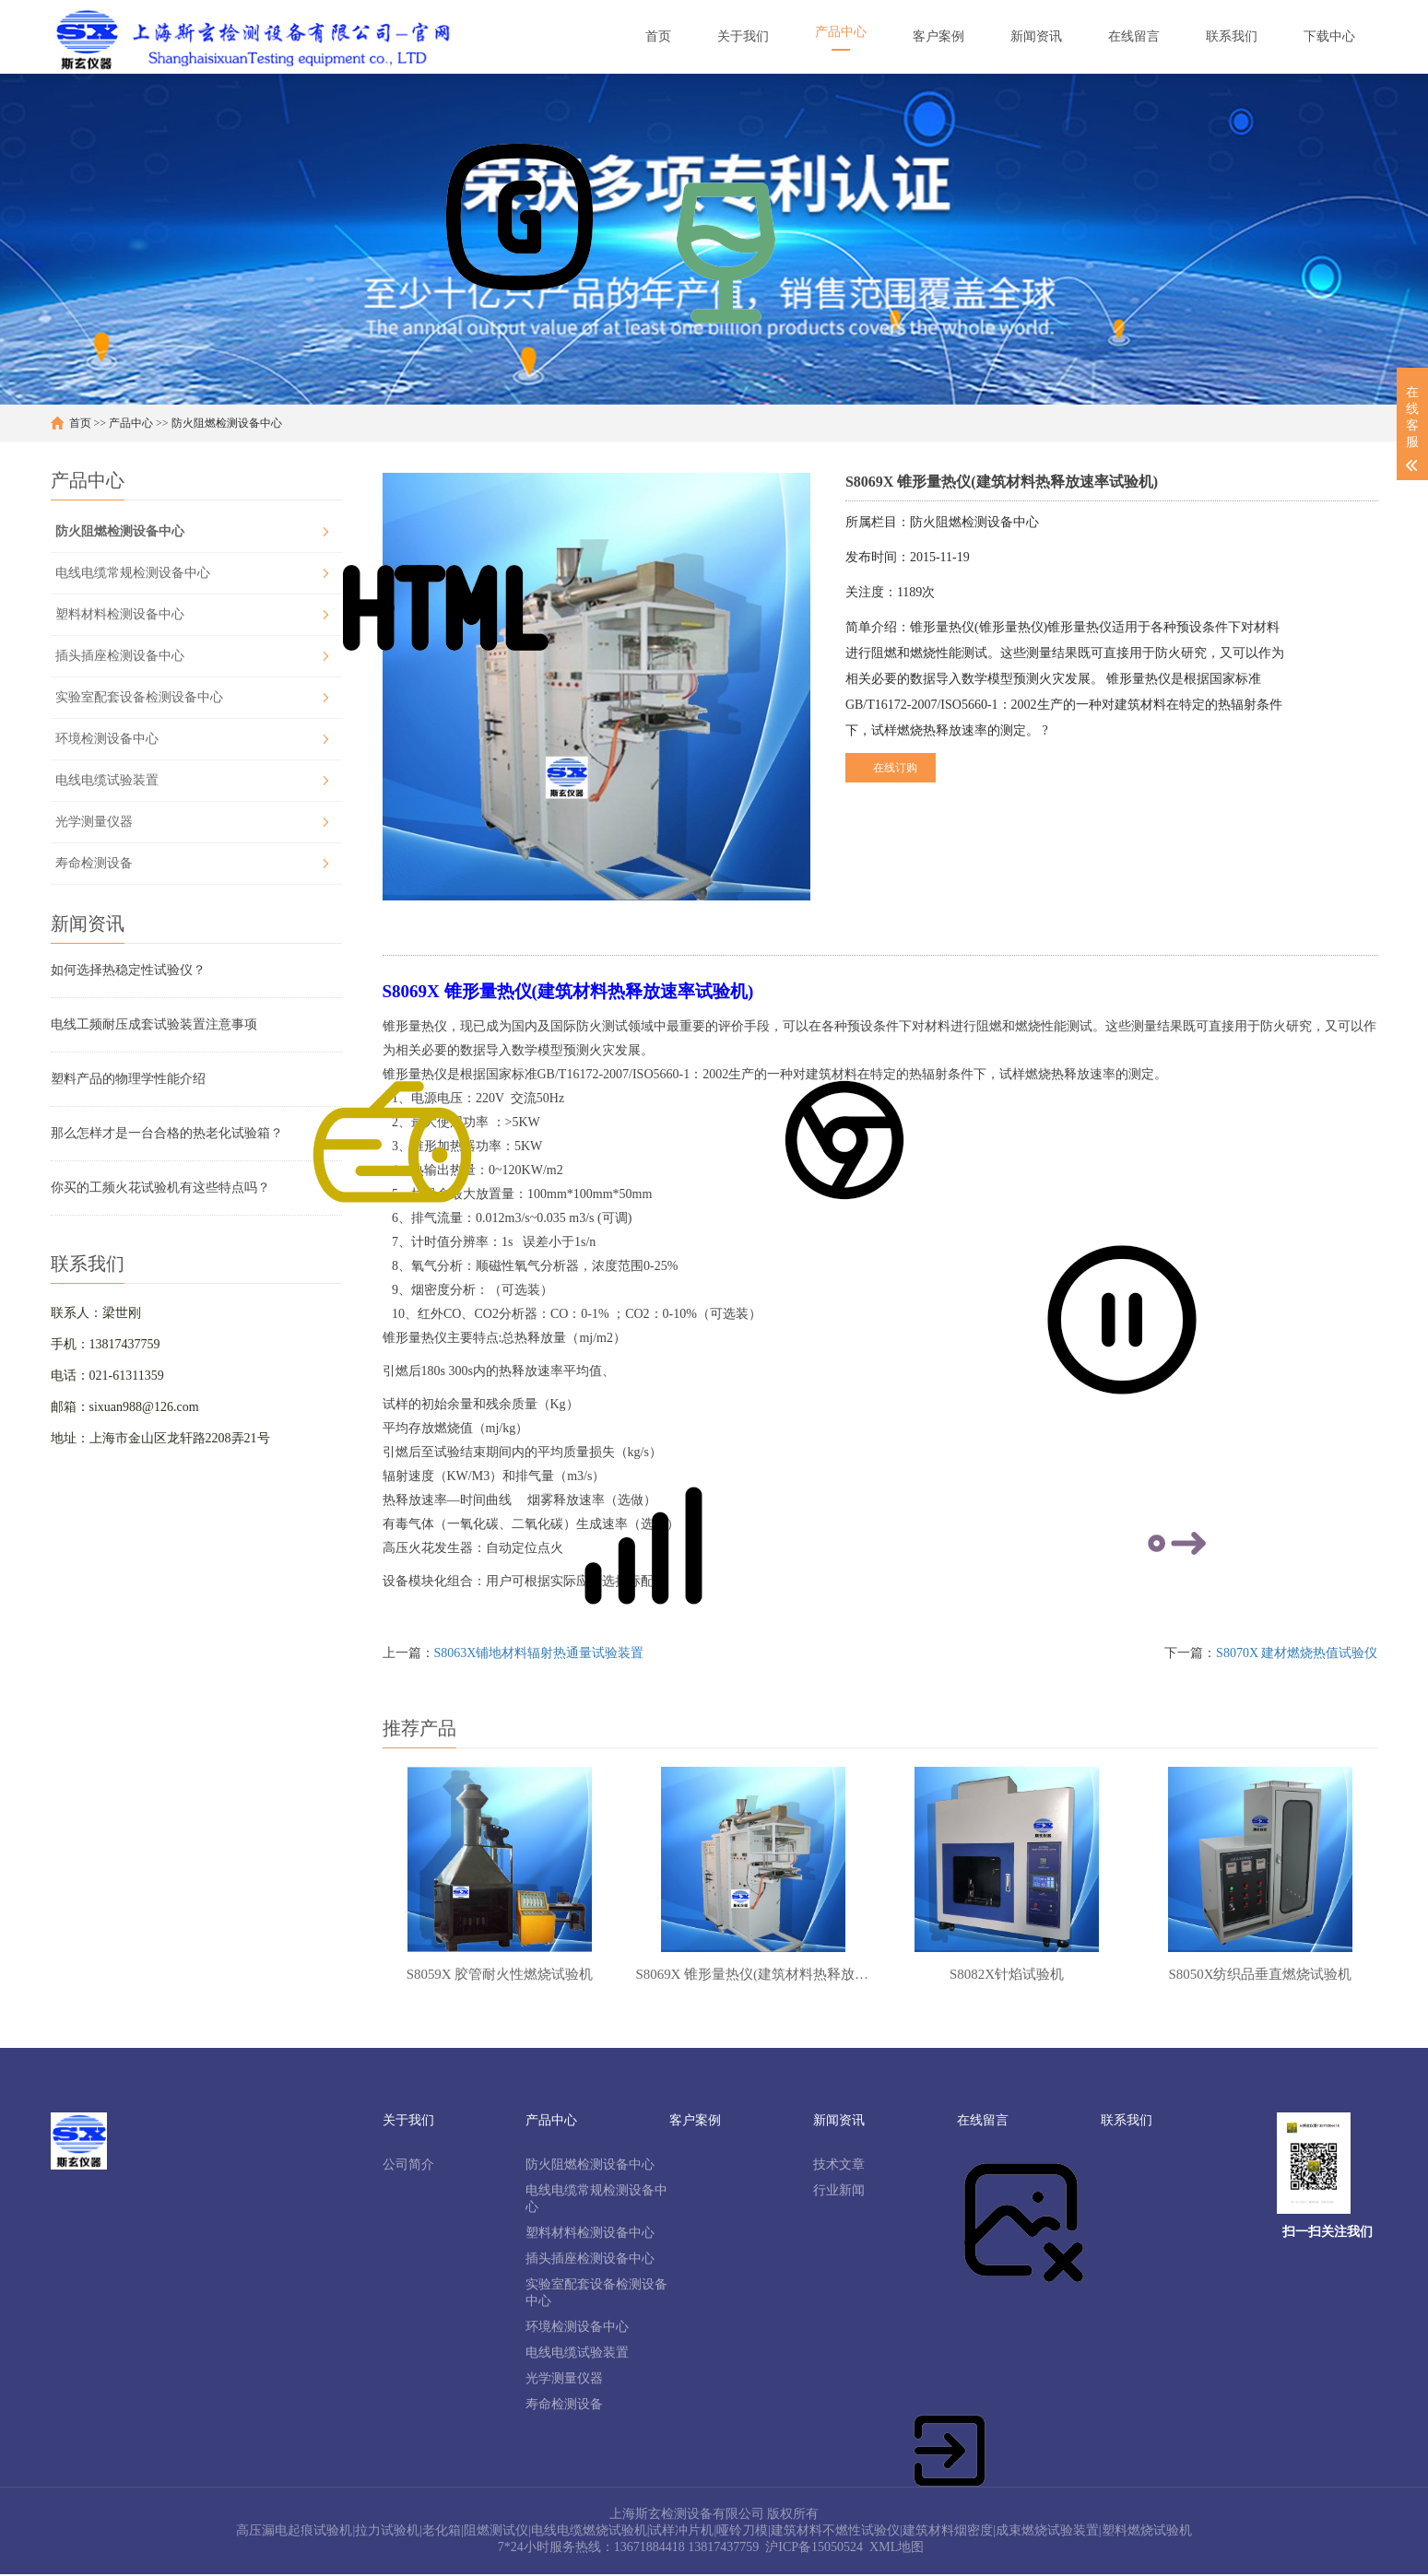 The height and width of the screenshot is (2576, 1428). Describe the element at coordinates (1176, 1543) in the screenshot. I see `move item to the right` at that location.